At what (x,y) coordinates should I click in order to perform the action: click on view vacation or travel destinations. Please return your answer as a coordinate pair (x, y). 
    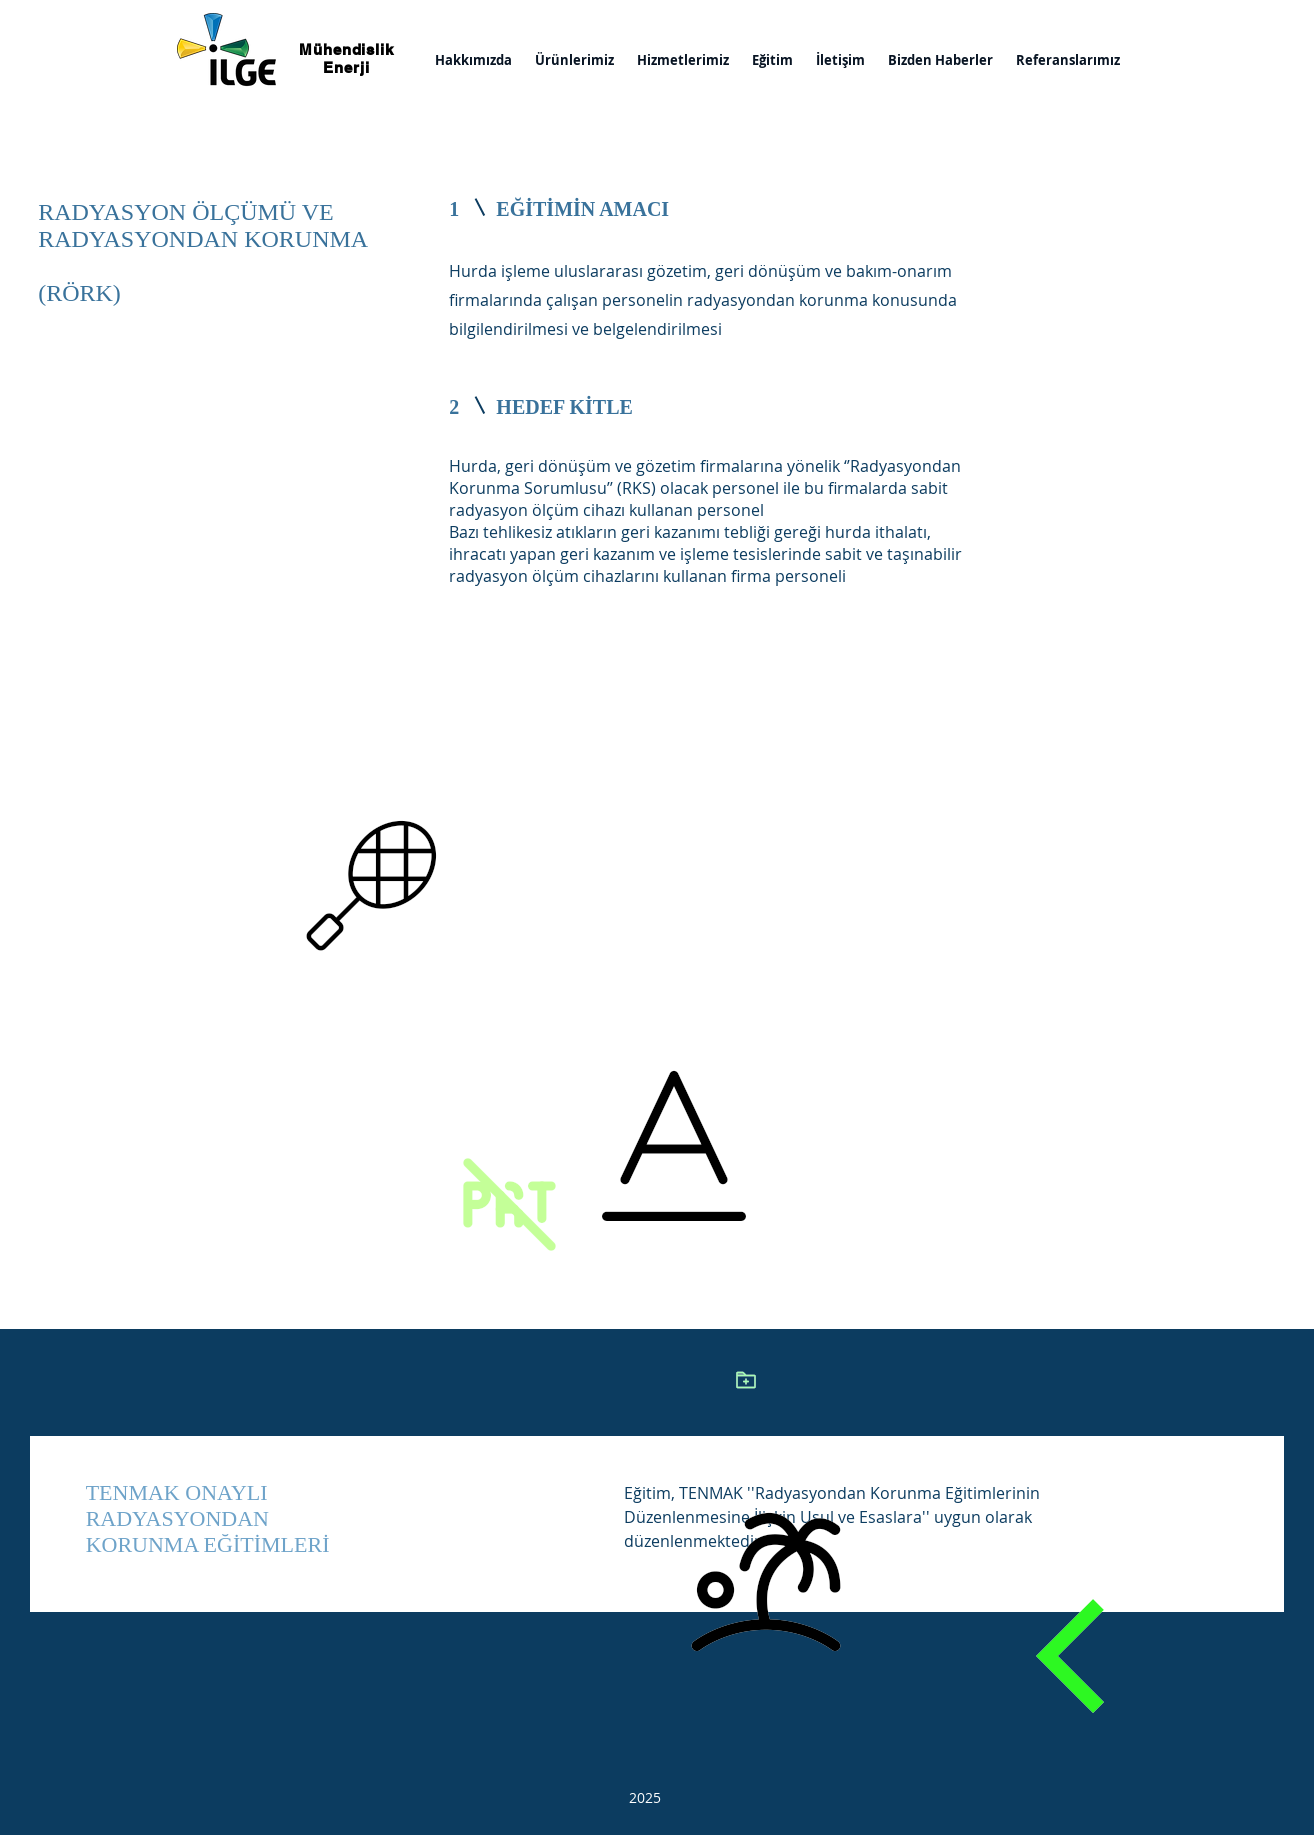
    Looking at the image, I should click on (766, 1582).